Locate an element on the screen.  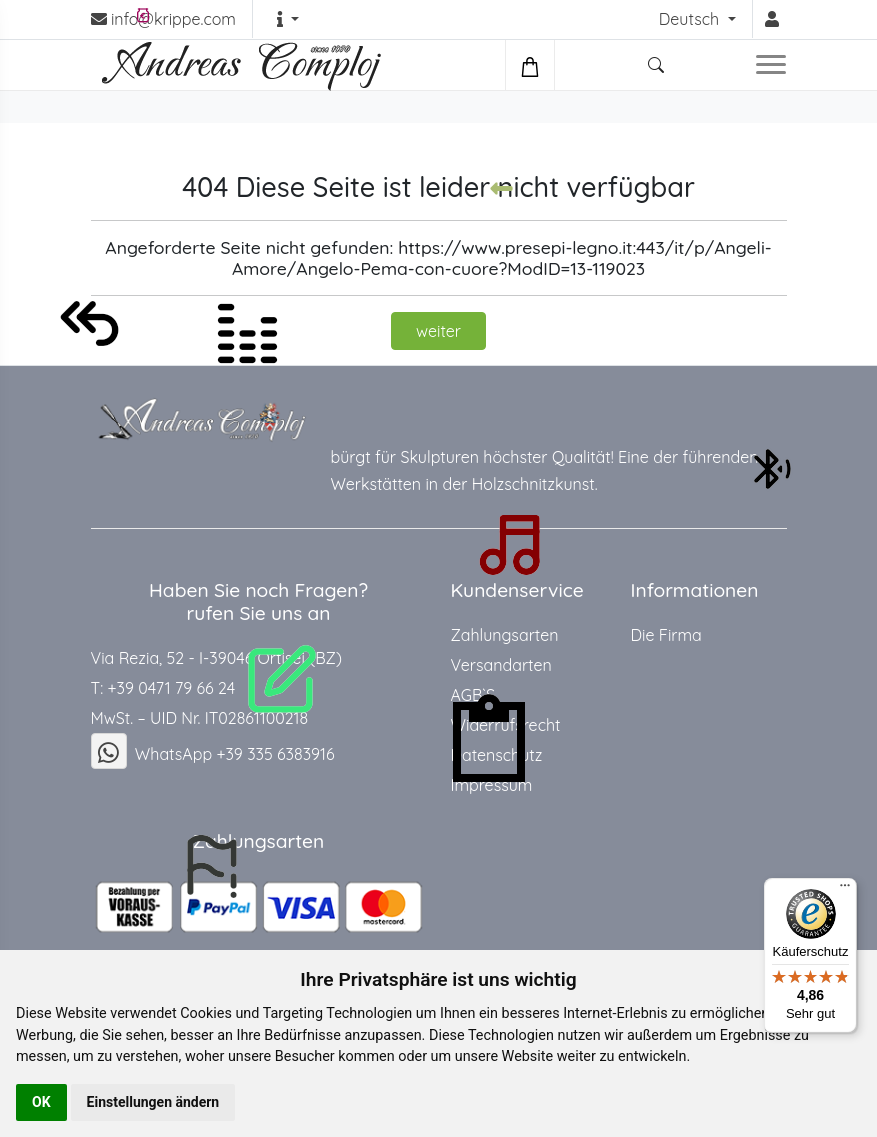
paste content from clipboard is located at coordinates (489, 742).